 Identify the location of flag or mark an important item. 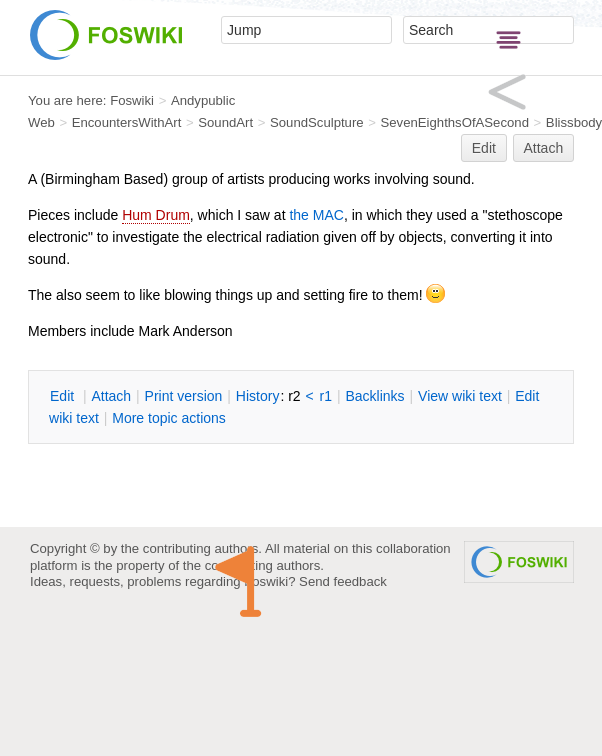
(243, 581).